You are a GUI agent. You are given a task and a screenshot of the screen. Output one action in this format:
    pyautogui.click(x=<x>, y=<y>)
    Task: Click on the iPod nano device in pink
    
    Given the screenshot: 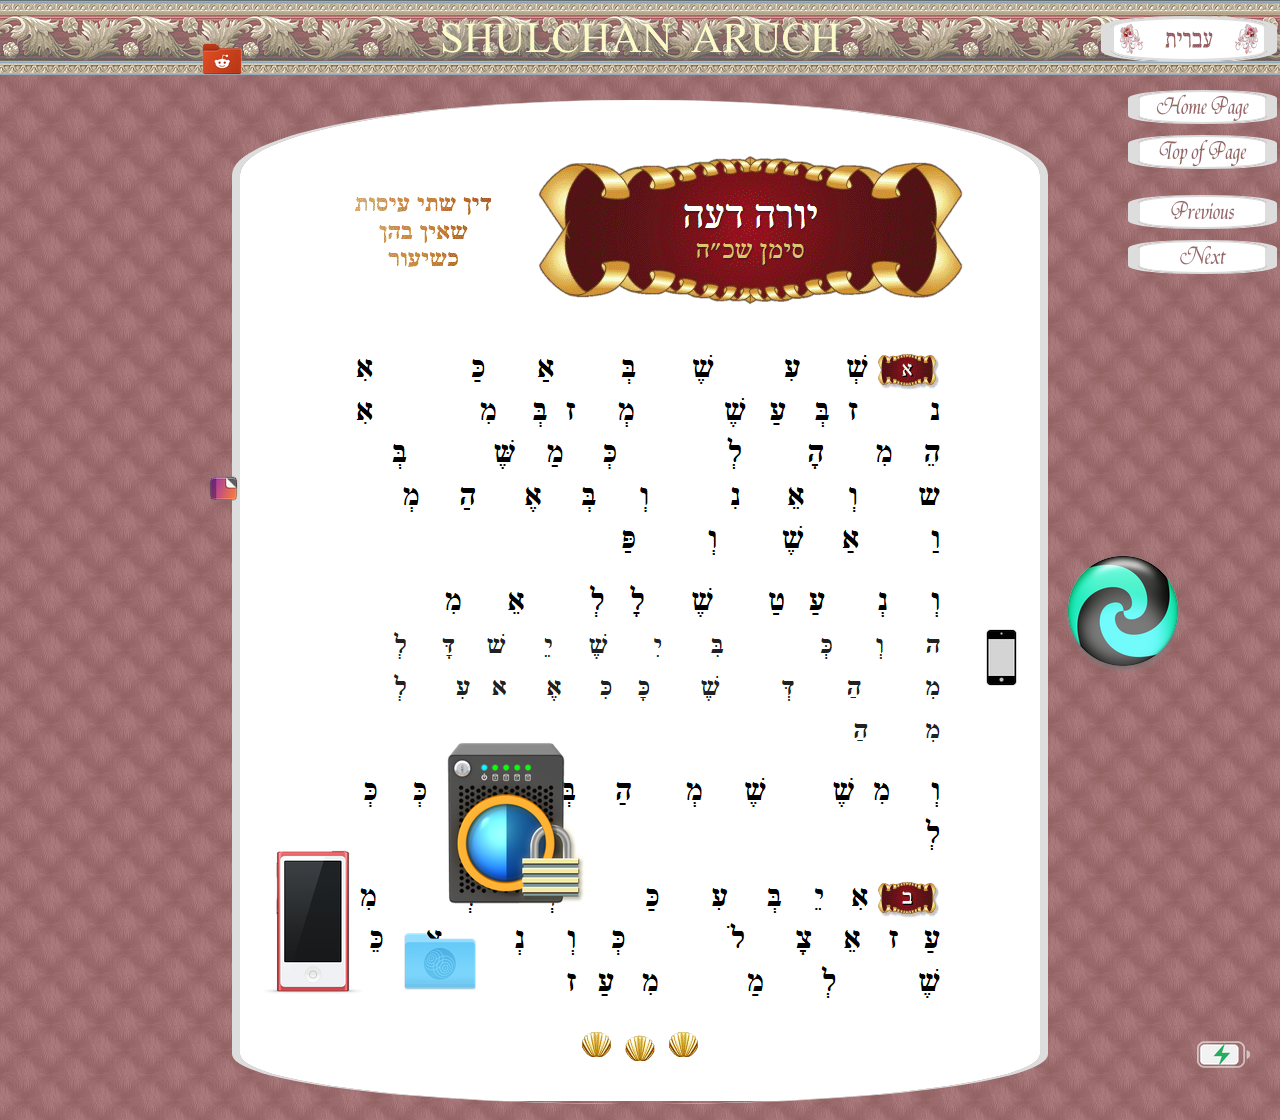 What is the action you would take?
    pyautogui.click(x=313, y=922)
    